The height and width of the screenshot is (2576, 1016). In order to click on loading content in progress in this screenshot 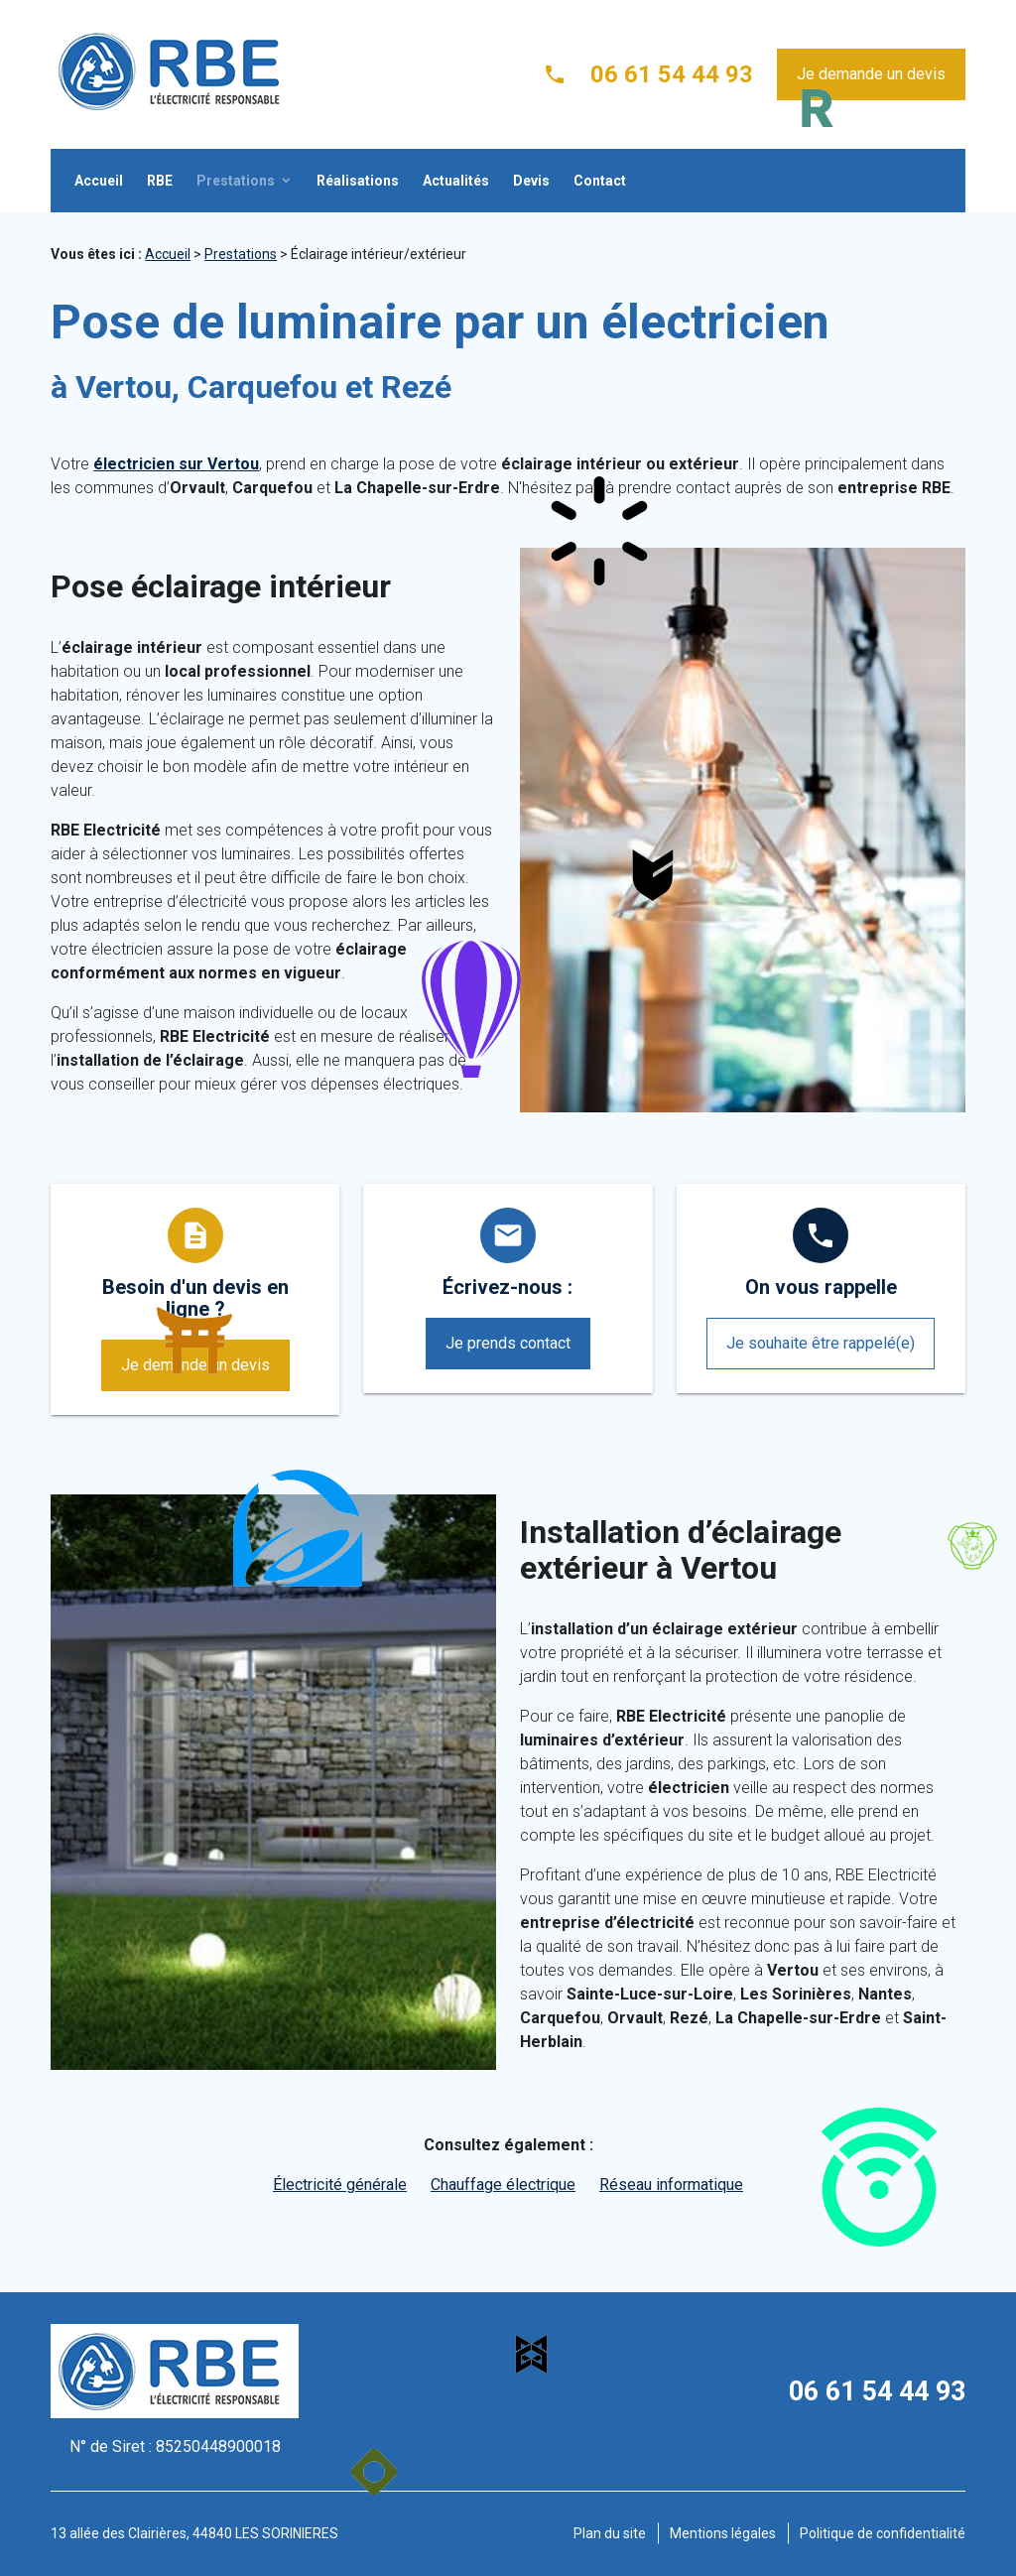, I will do `click(599, 531)`.